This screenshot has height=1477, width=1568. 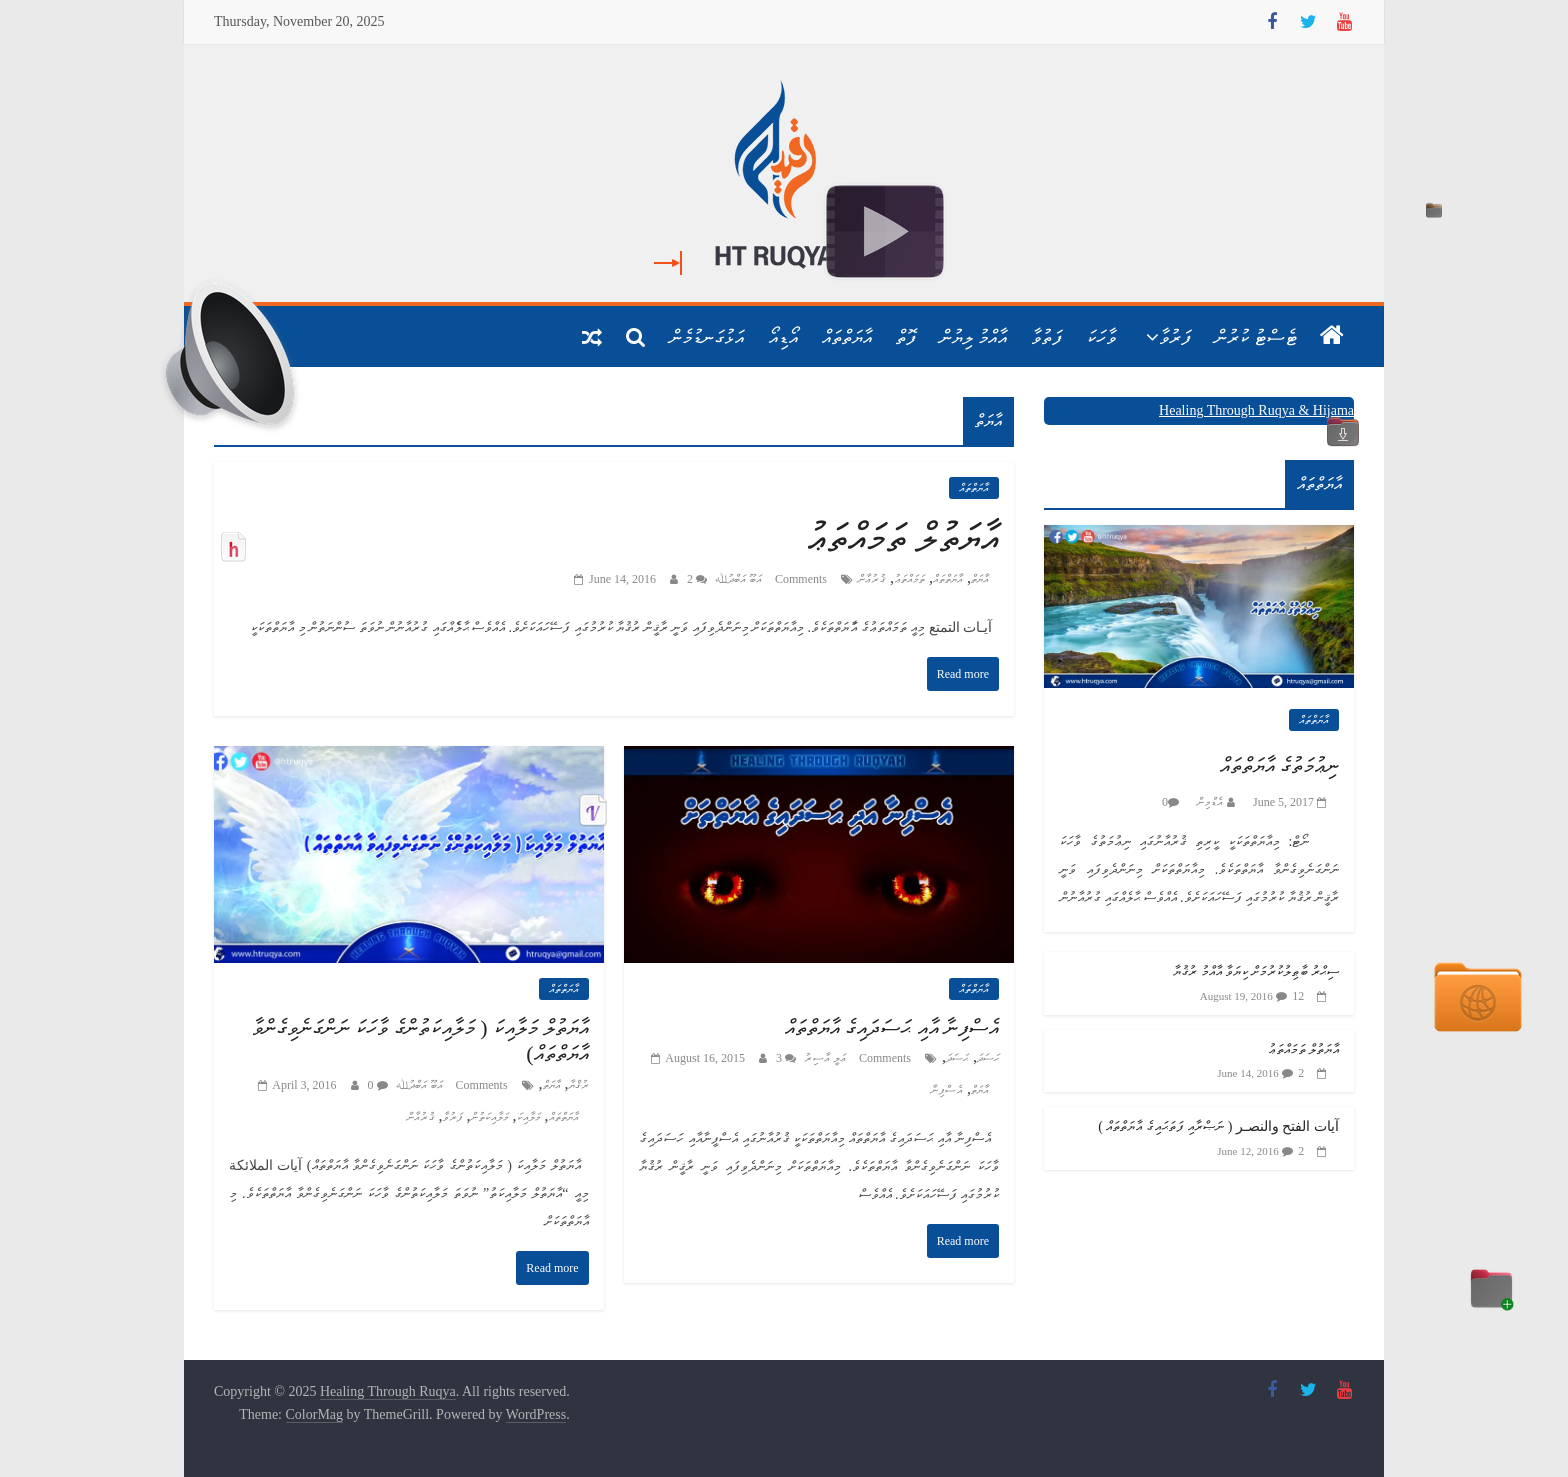 I want to click on indicates a Vala programming language source file, so click(x=593, y=810).